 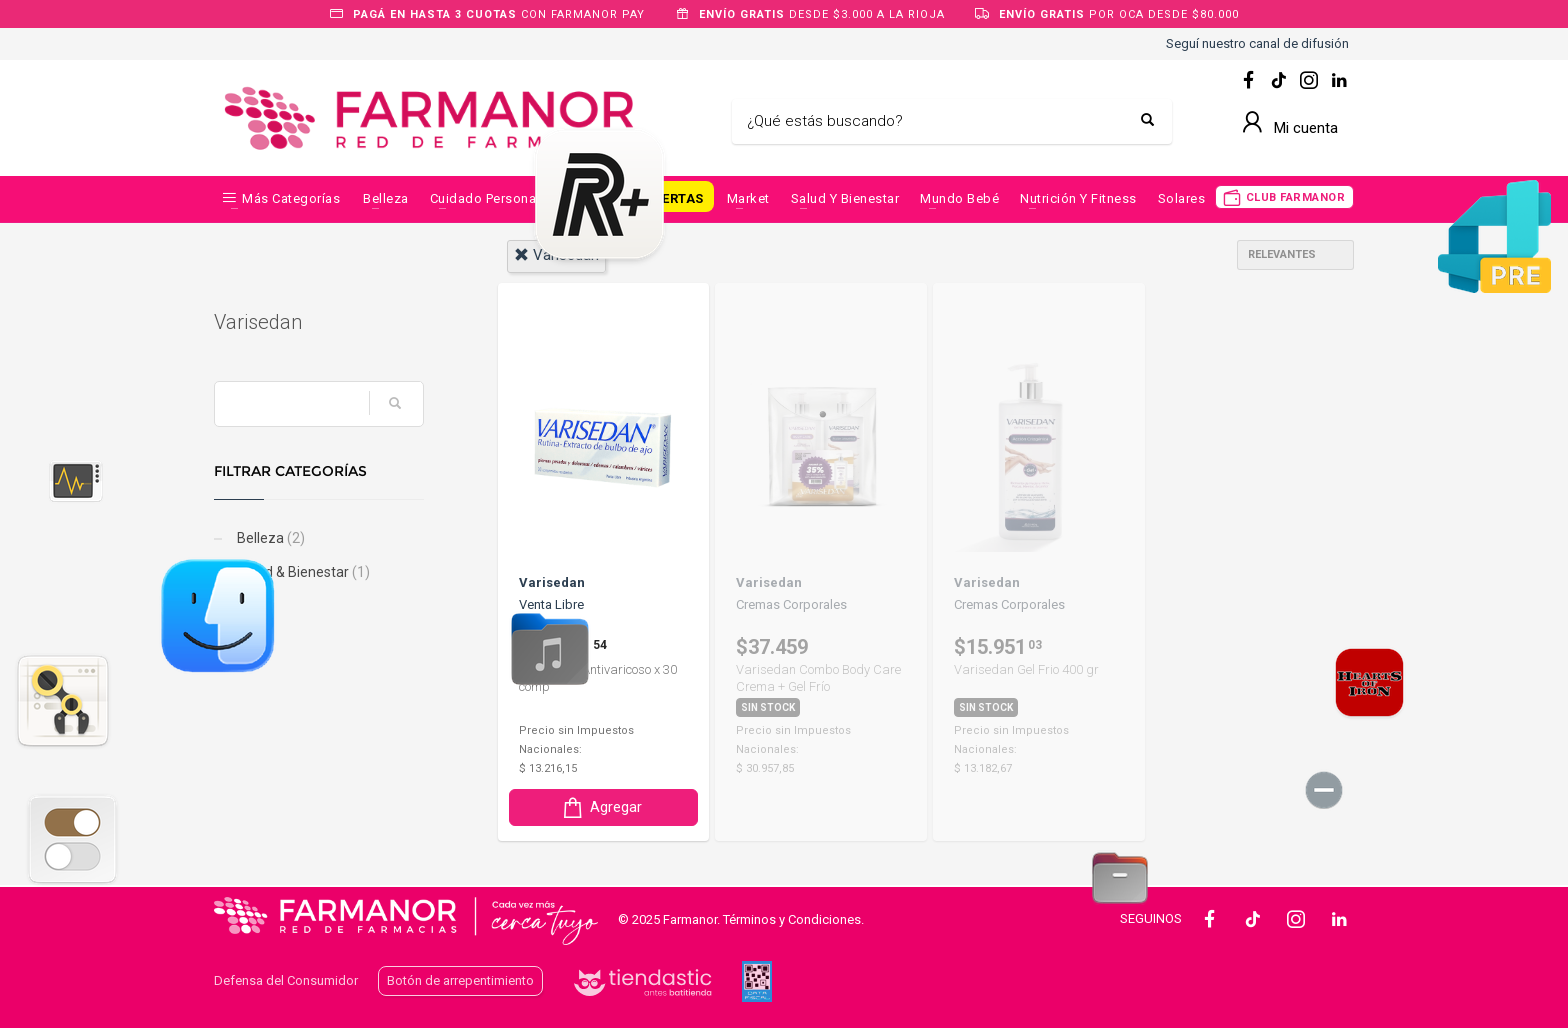 I want to click on open gnome tweaks settings, so click(x=72, y=839).